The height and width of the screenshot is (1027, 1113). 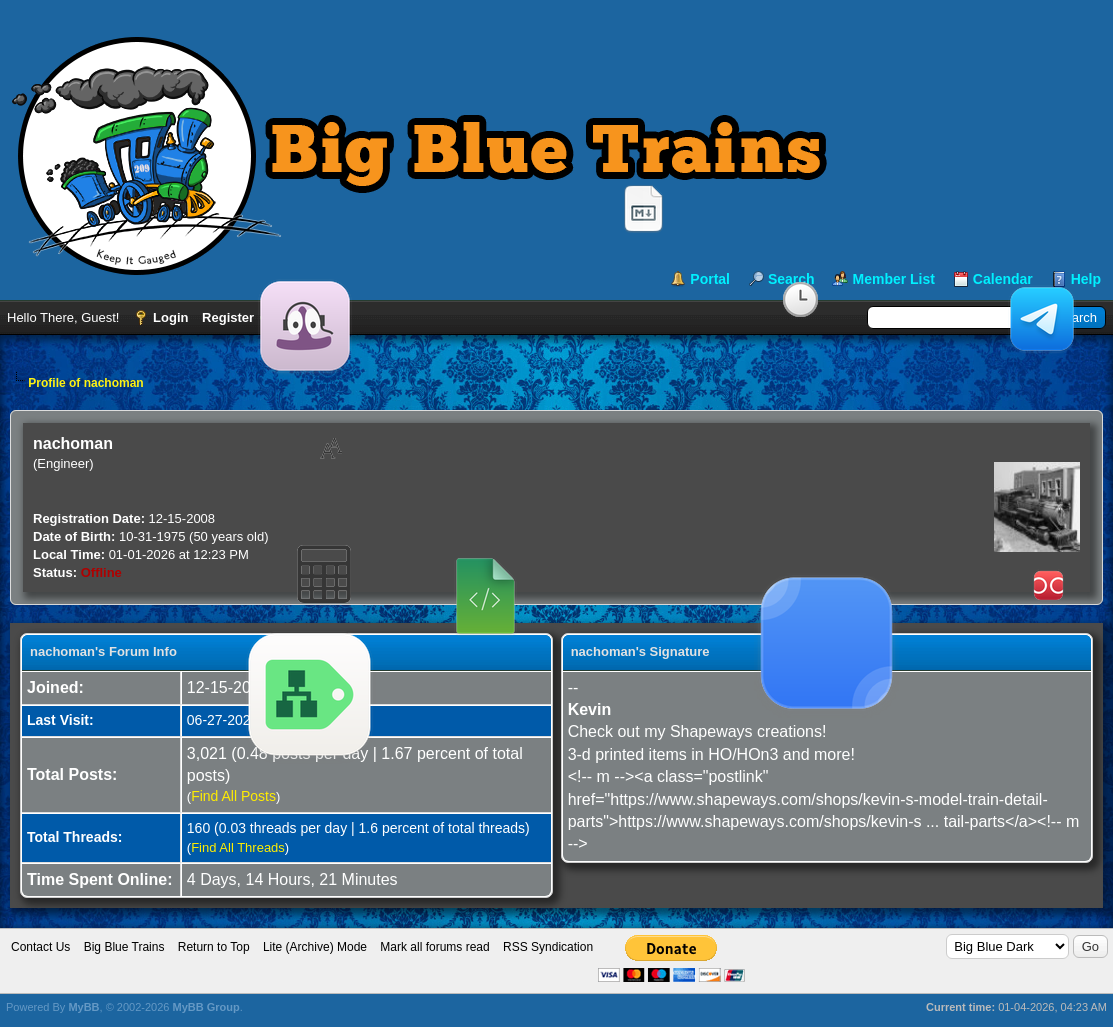 I want to click on indicates a time-sensitive or scheduled item, so click(x=800, y=299).